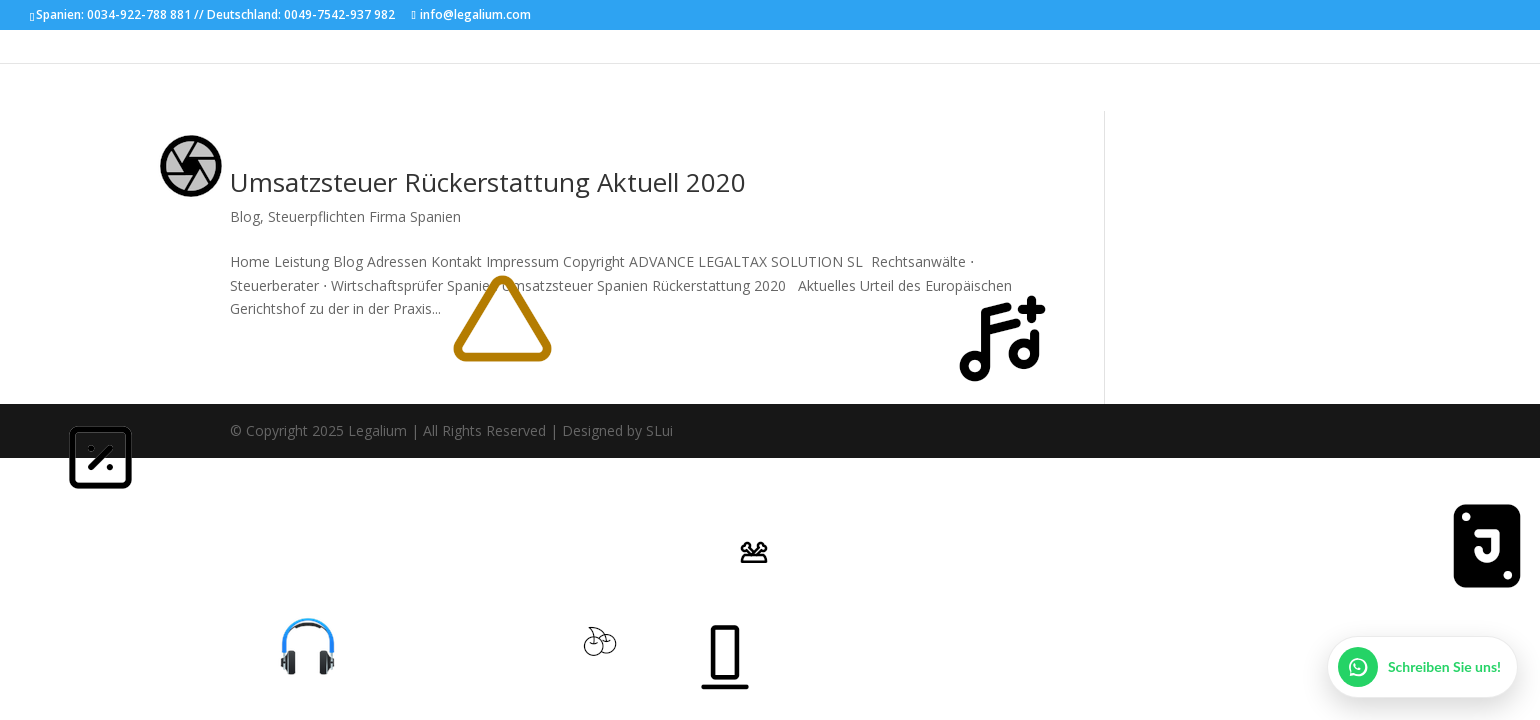 The image size is (1540, 720). I want to click on add a new song to playlist, so click(1004, 340).